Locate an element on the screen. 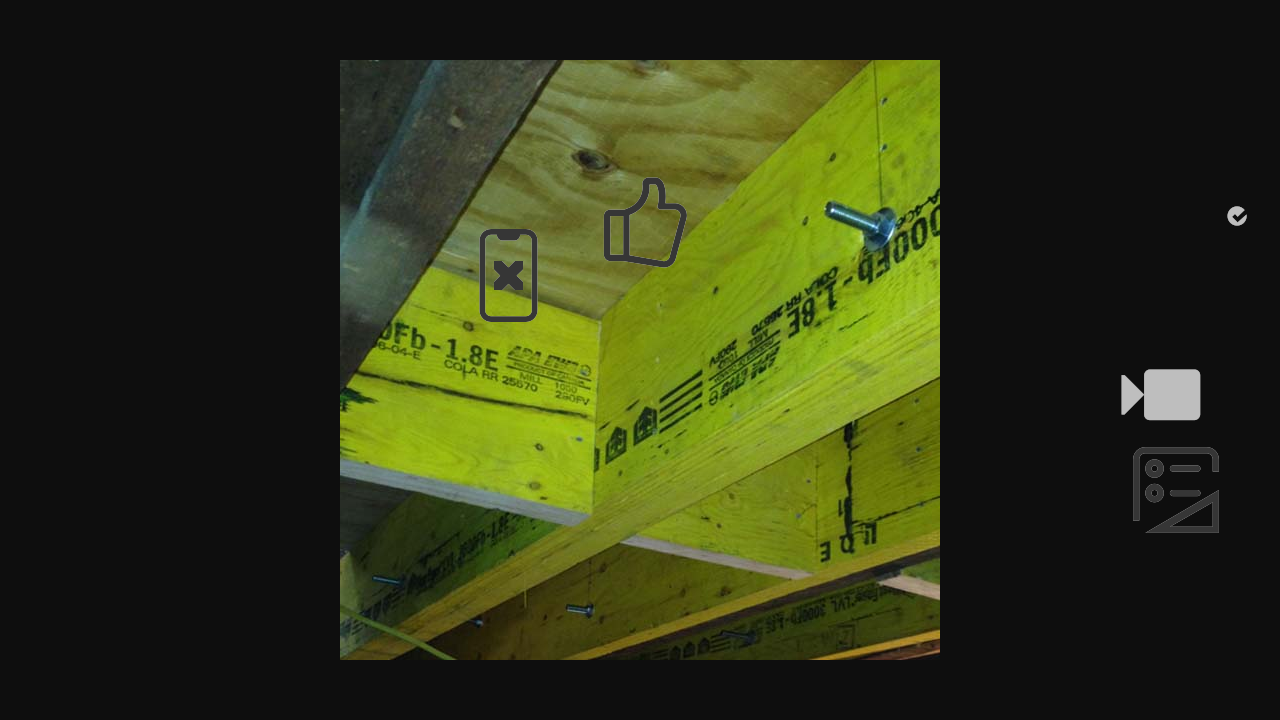 This screenshot has width=1280, height=720. access body and hand gesture emojis is located at coordinates (642, 222).